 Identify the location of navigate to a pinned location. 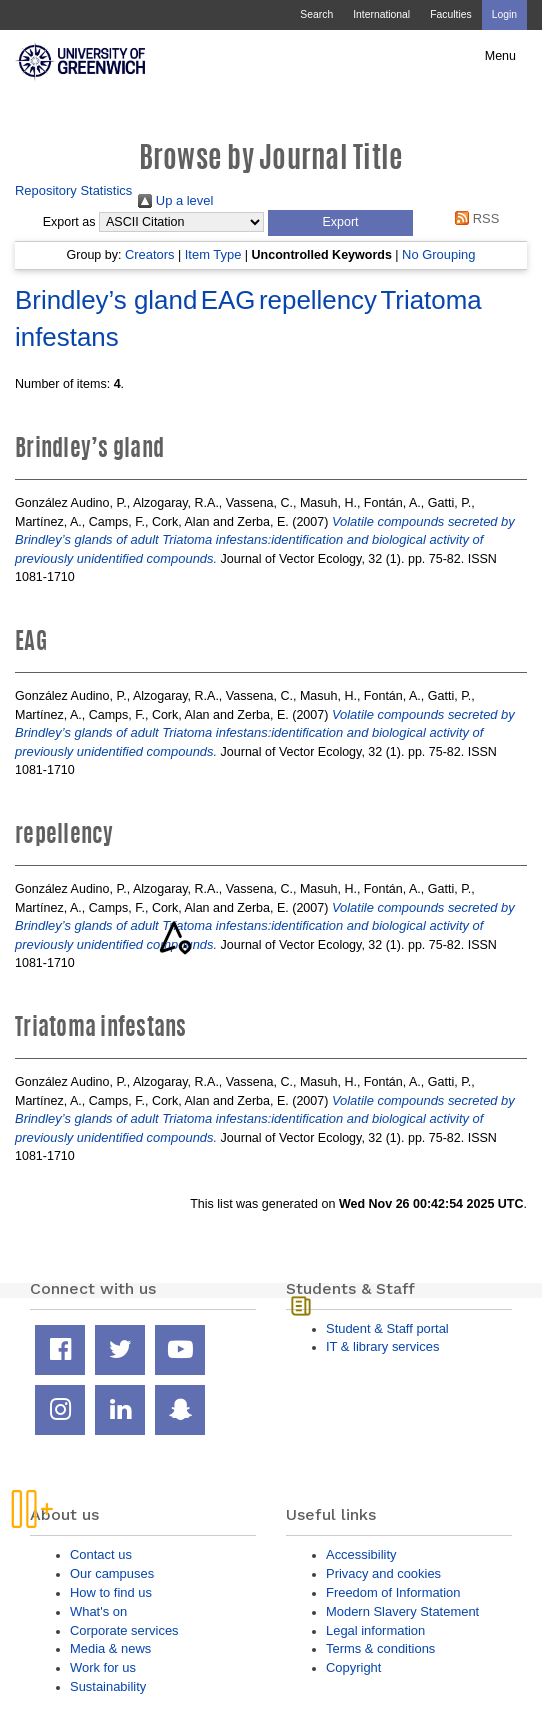
(174, 937).